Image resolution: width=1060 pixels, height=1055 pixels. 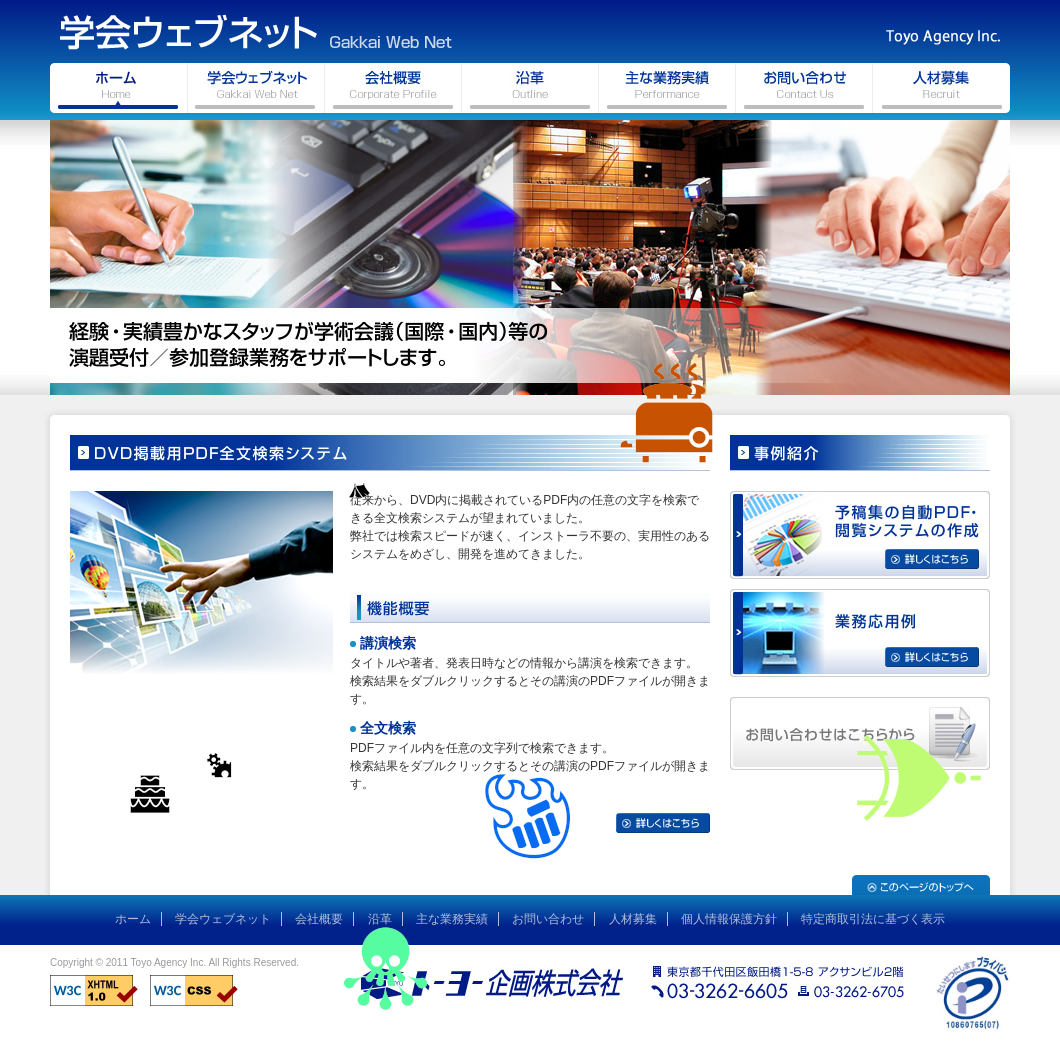 I want to click on access camping or outdoor activity features, so click(x=359, y=490).